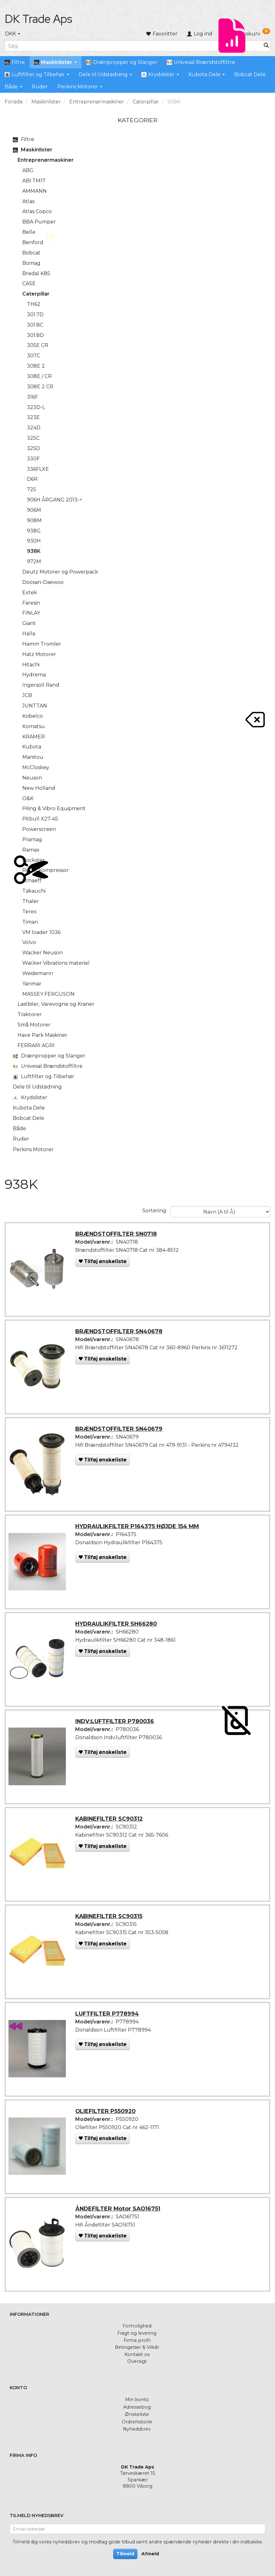  Describe the element at coordinates (236, 1720) in the screenshot. I see `mute external speaker` at that location.